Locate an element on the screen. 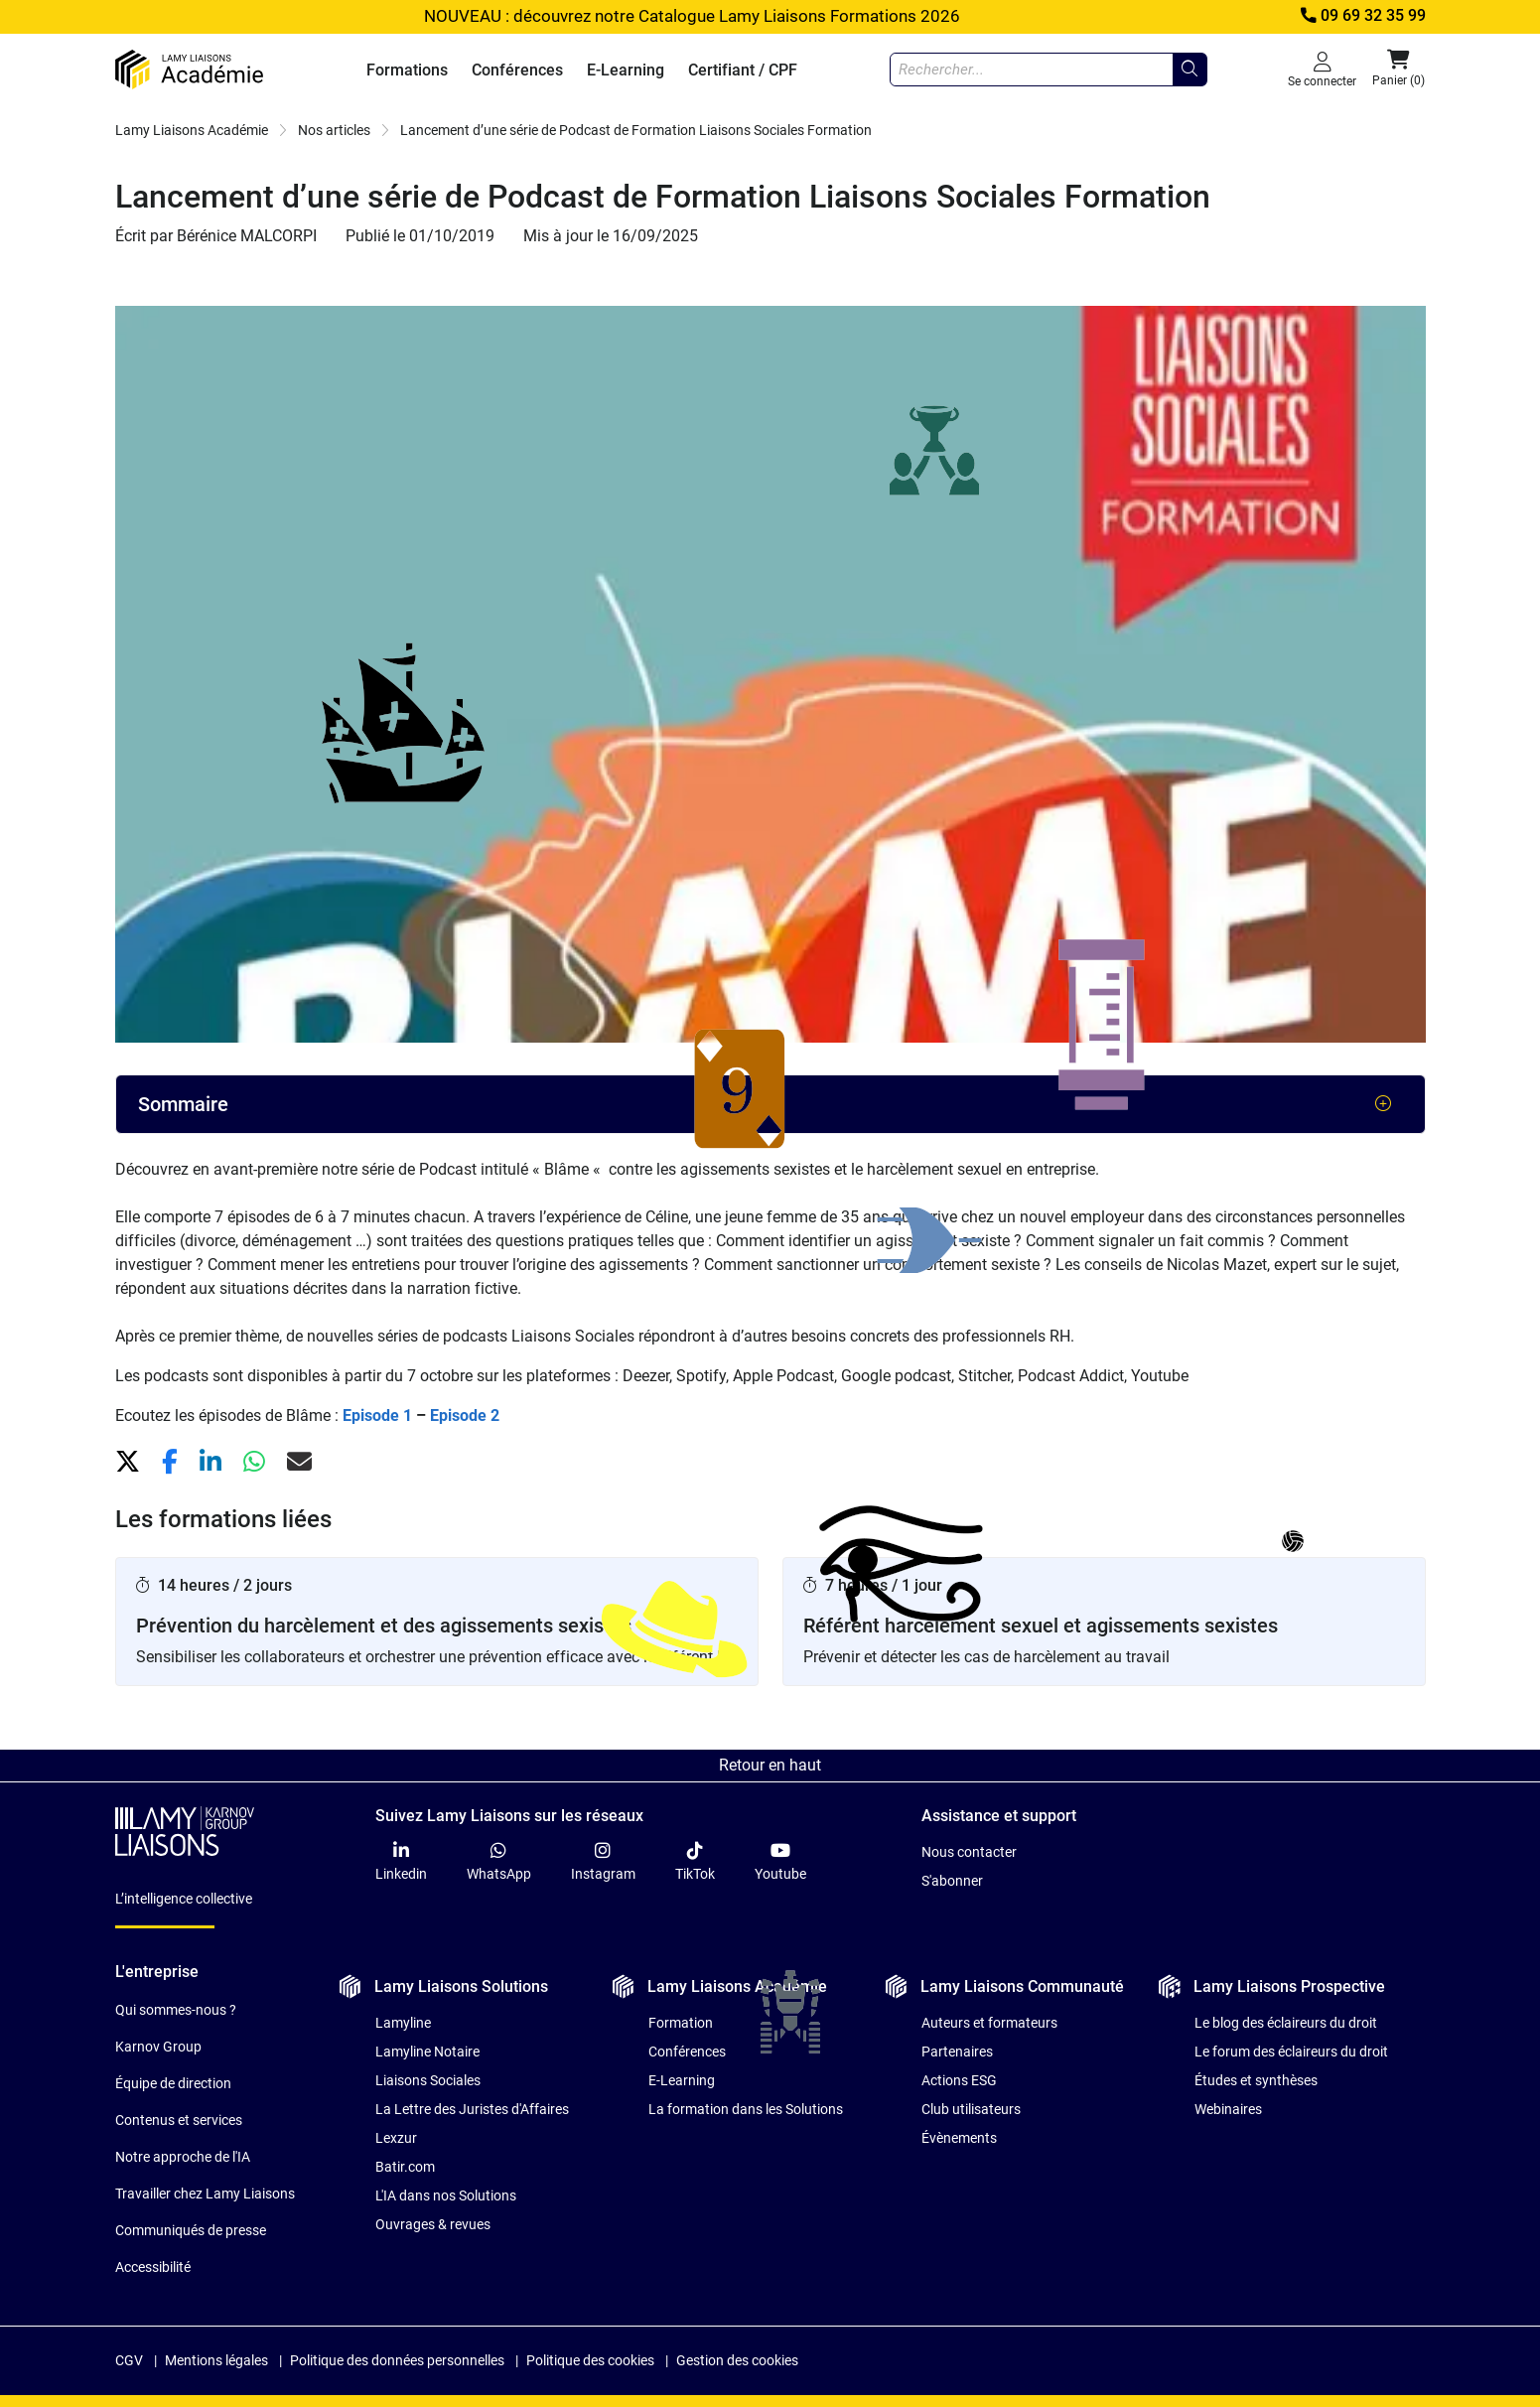 The image size is (1540, 2407). historical sailing ship icon for exploration games is located at coordinates (403, 720).